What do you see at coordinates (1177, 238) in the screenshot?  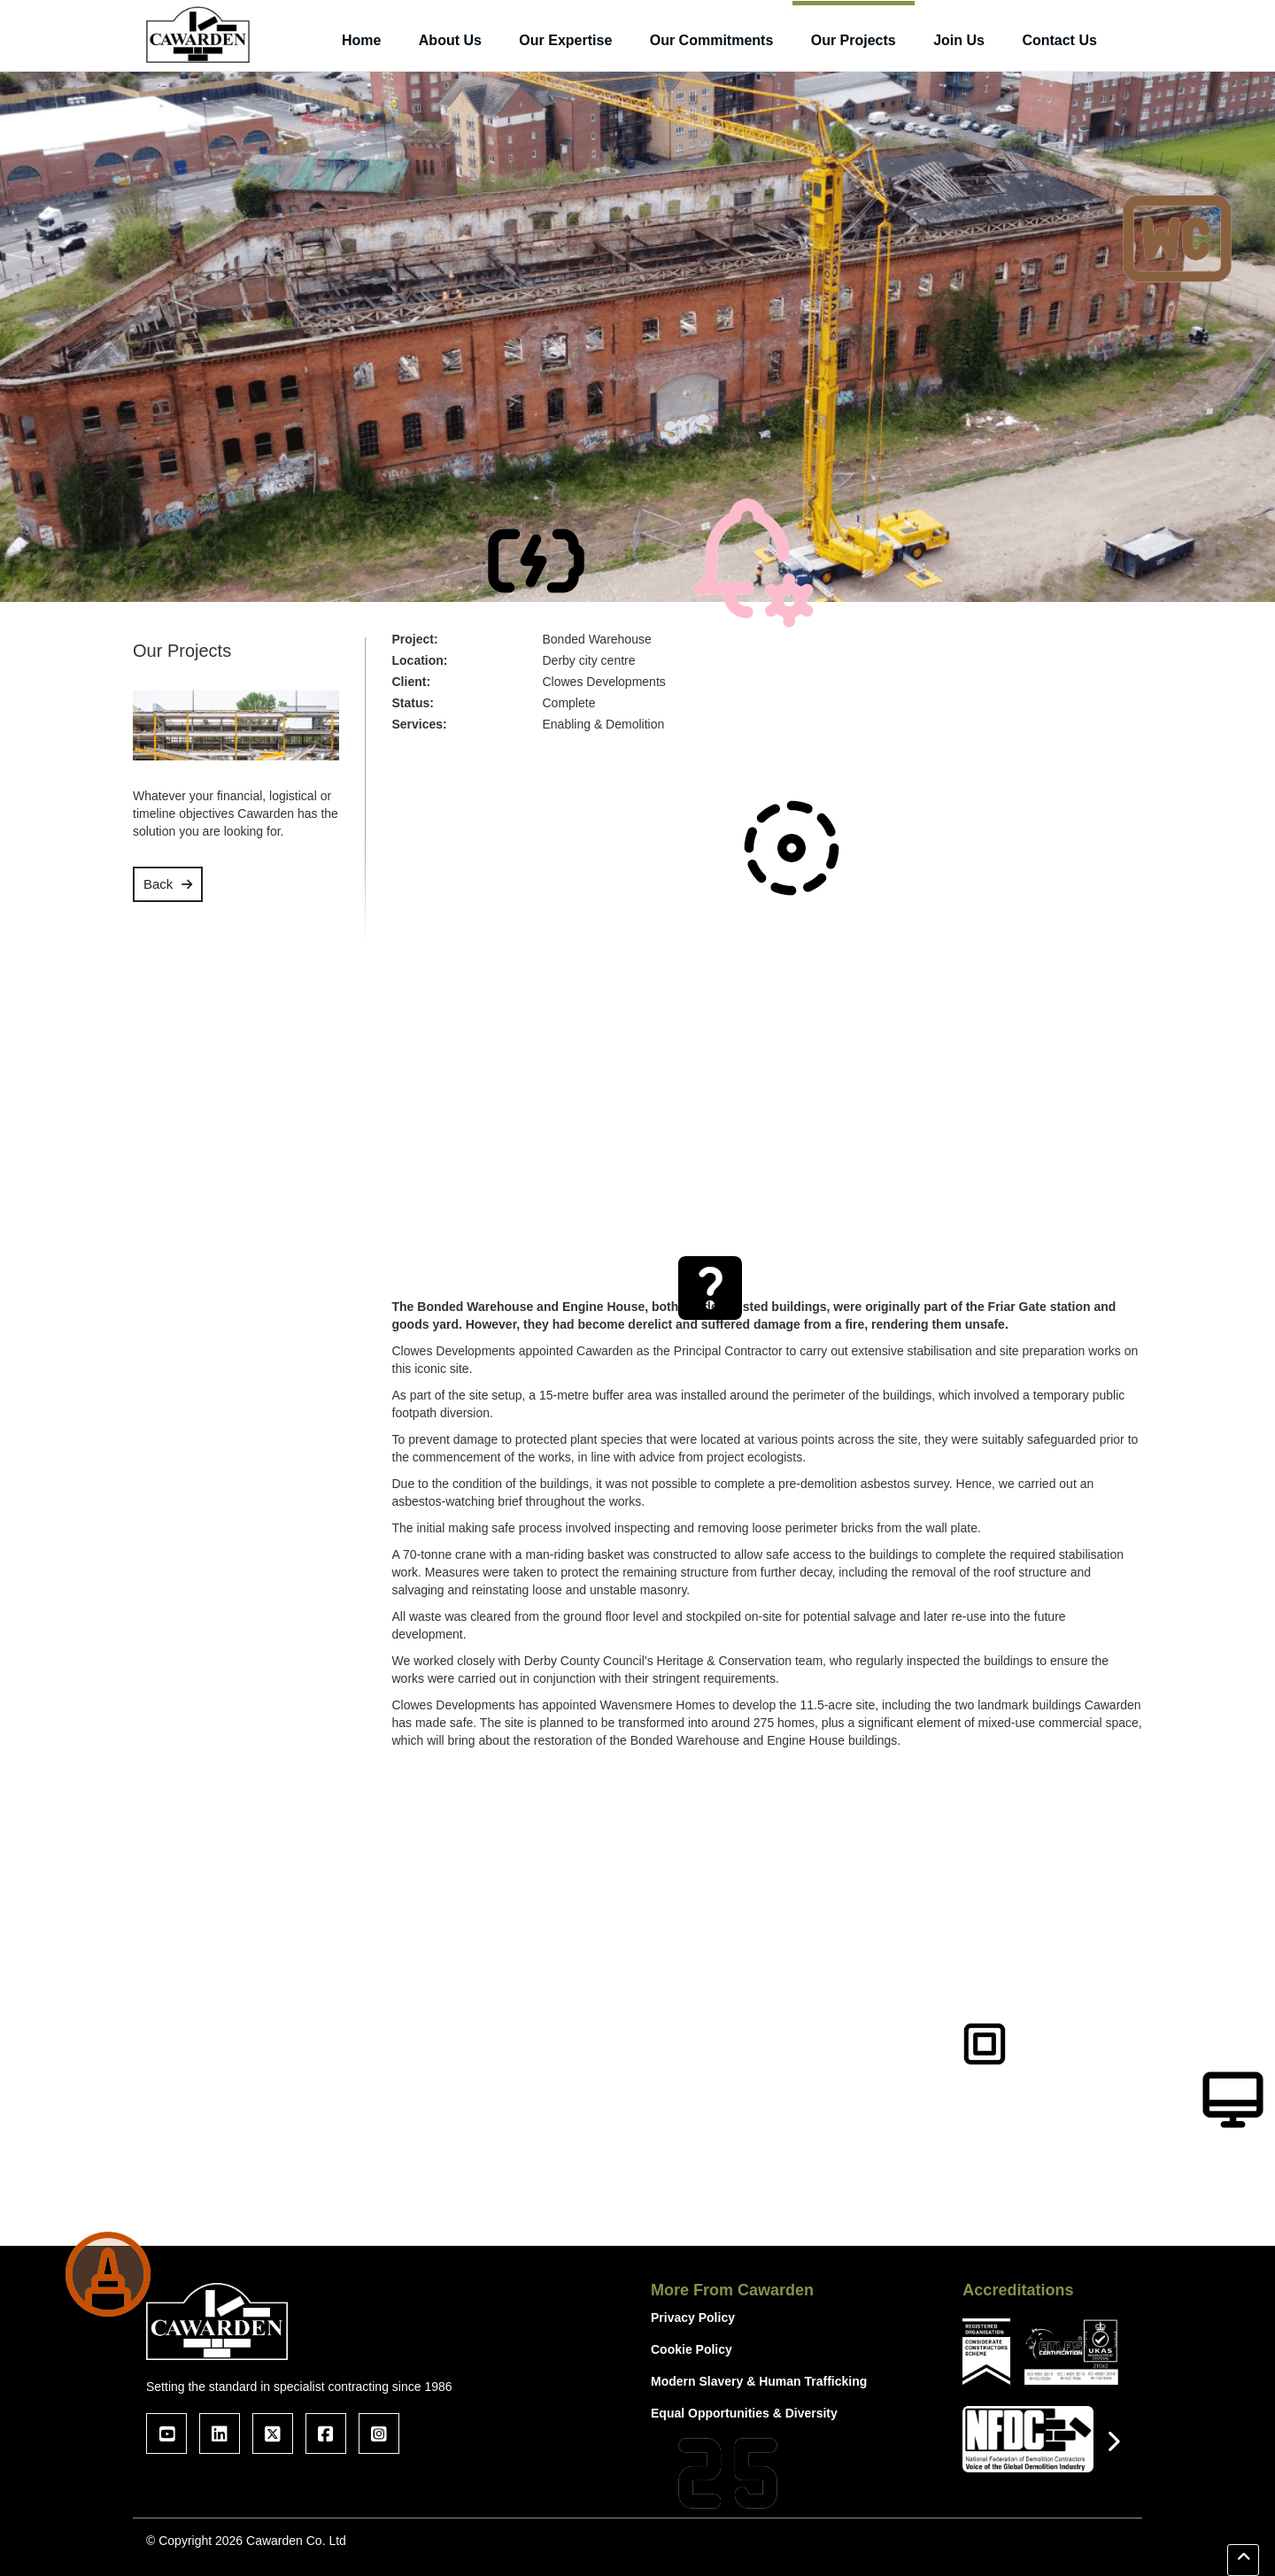 I see `indicates restroom or water closet location` at bounding box center [1177, 238].